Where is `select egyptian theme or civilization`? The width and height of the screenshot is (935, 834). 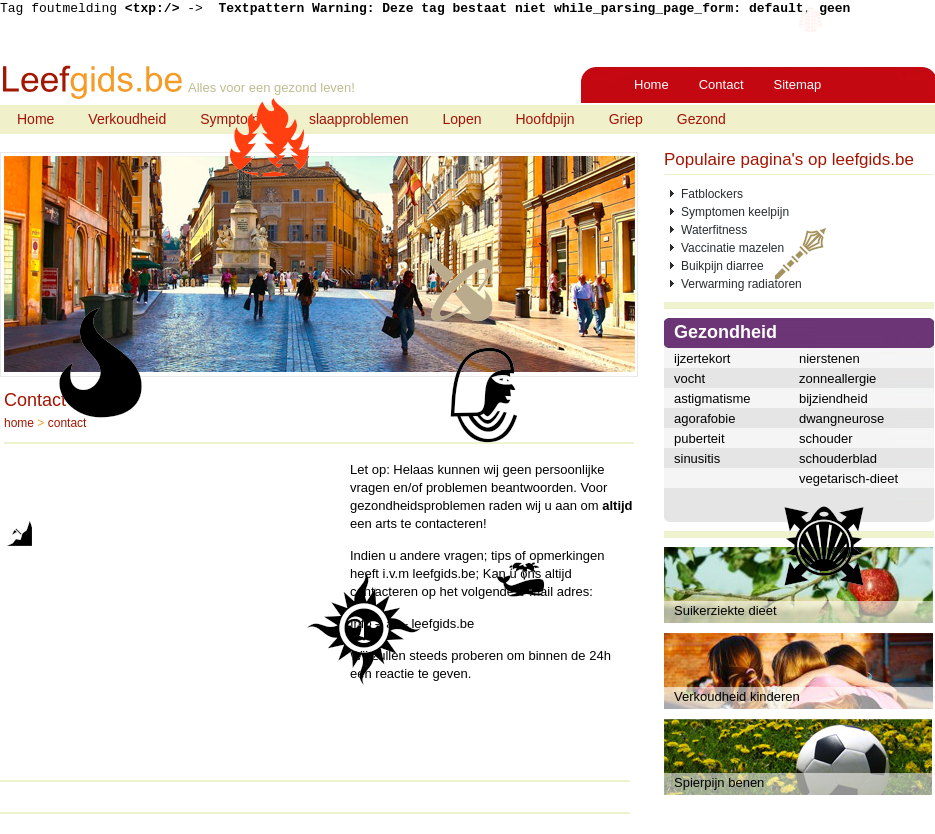
select egyptian theme or civilization is located at coordinates (484, 395).